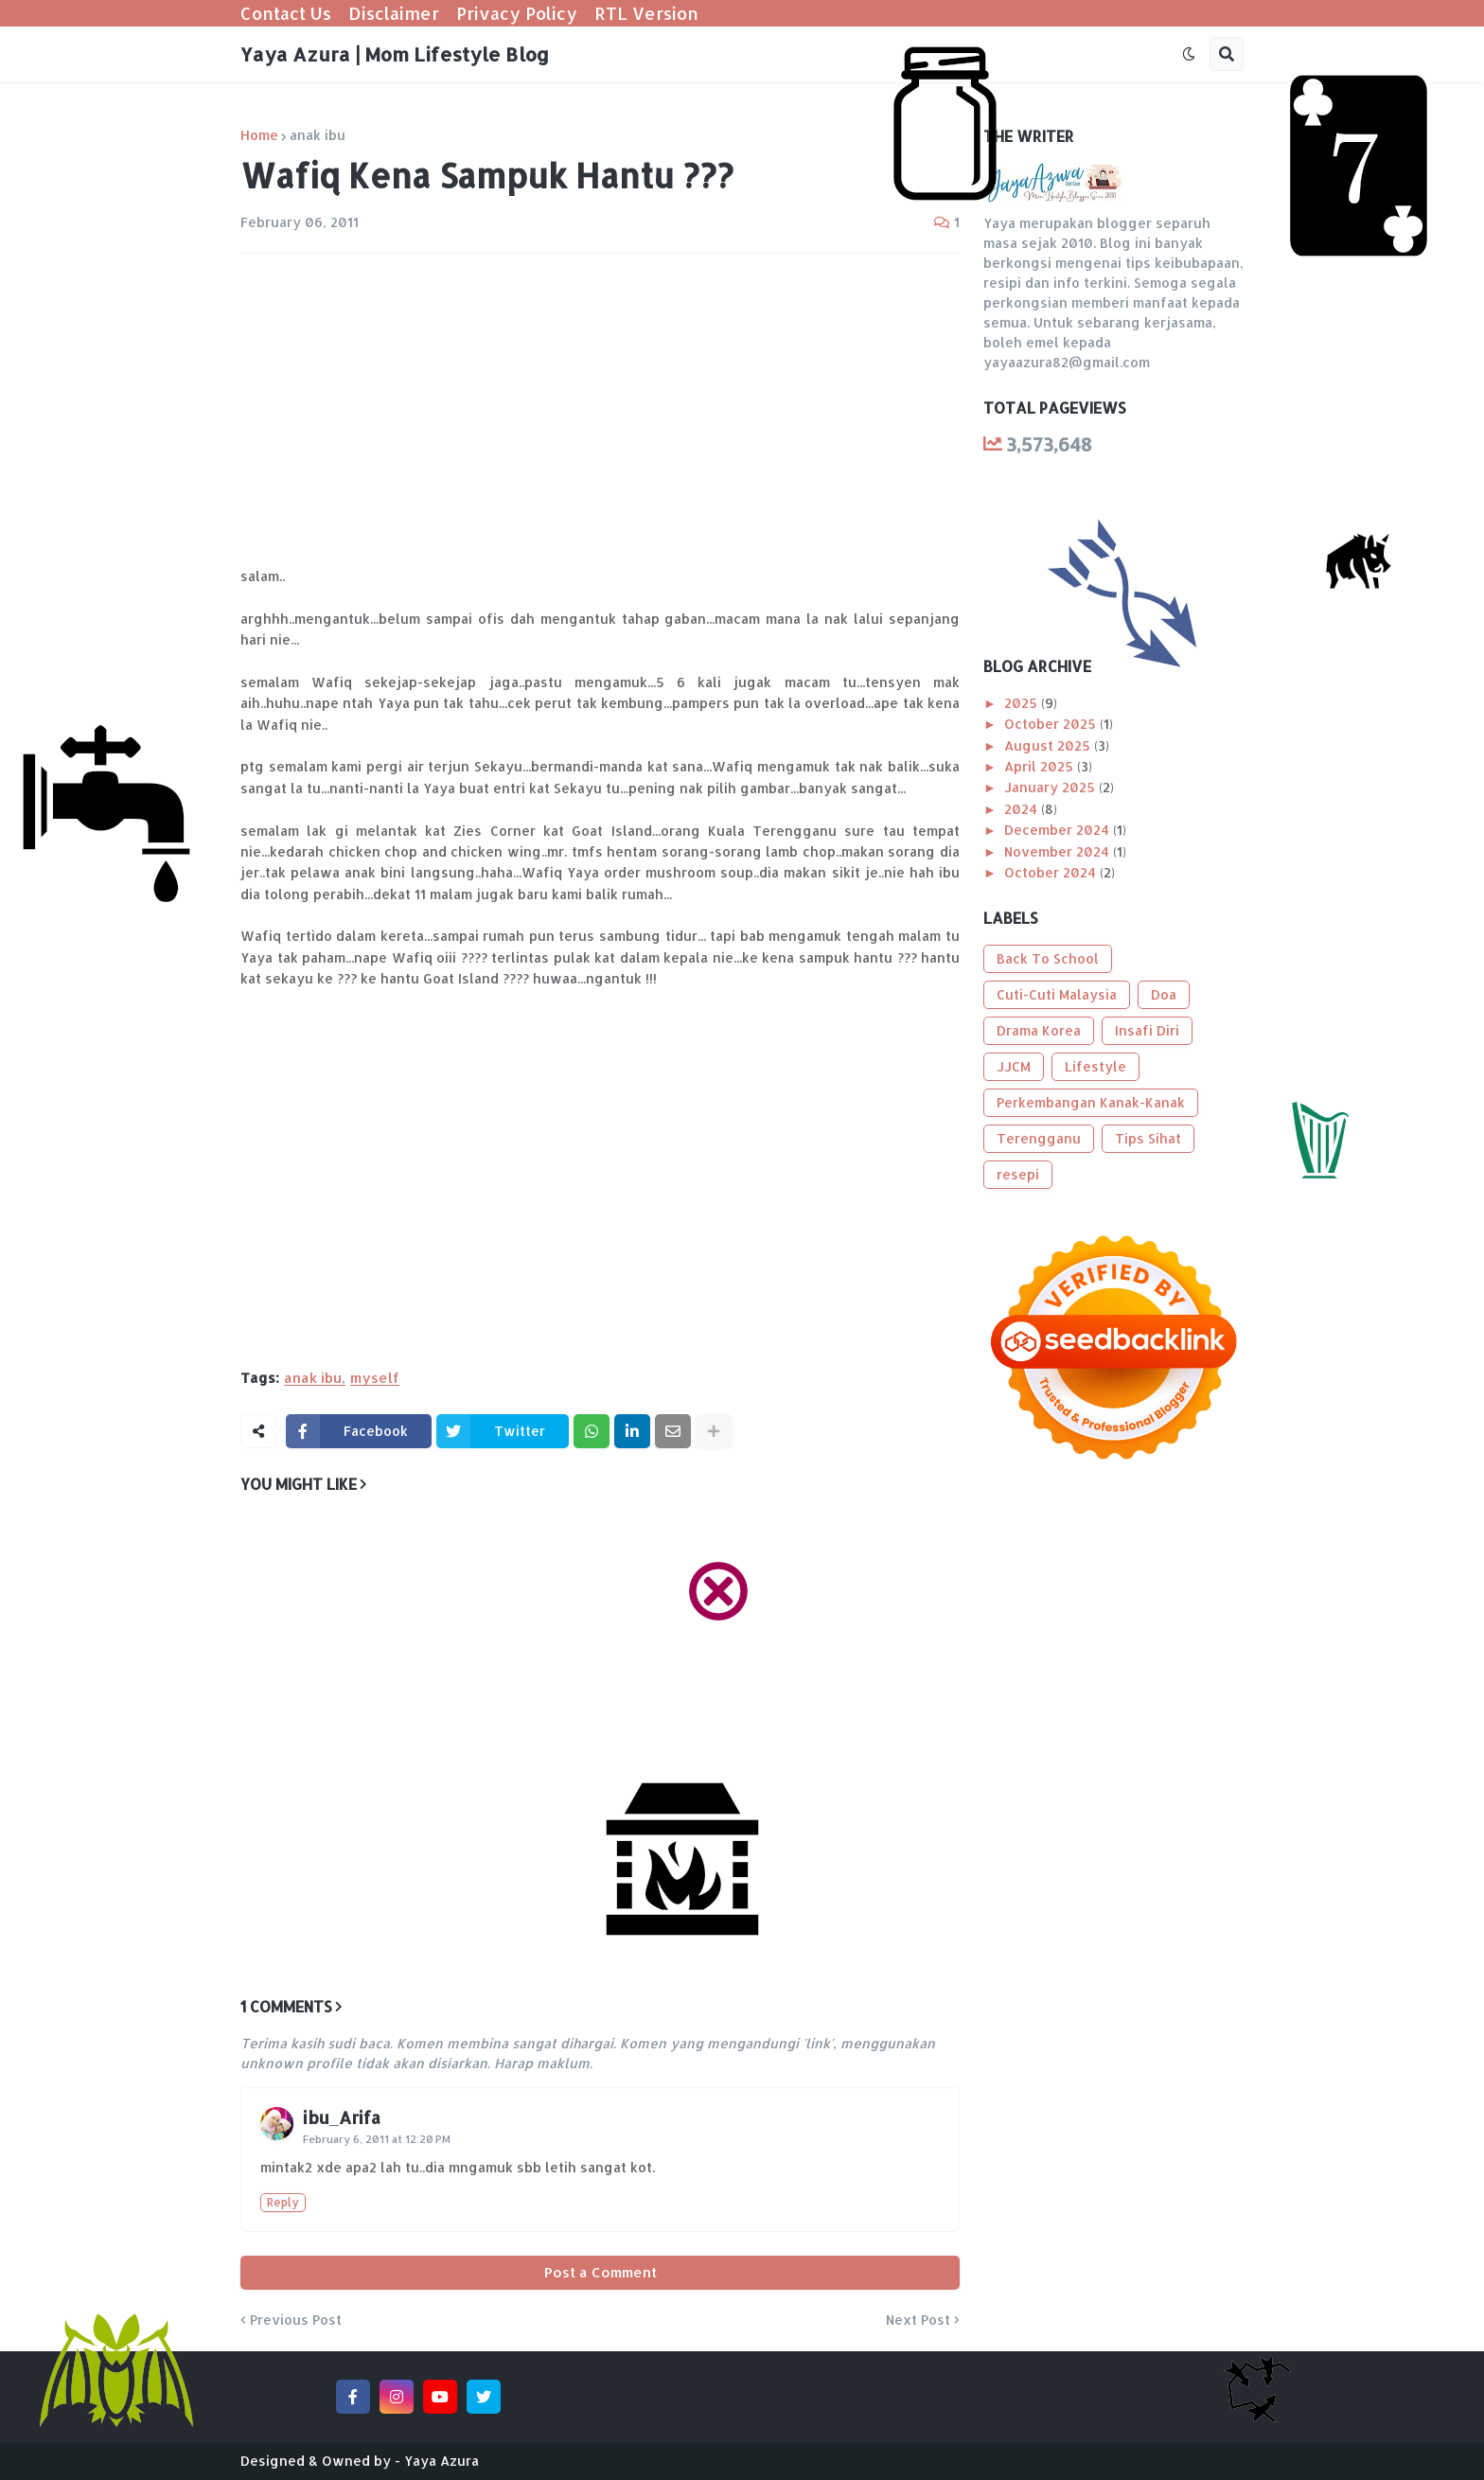 This screenshot has width=1484, height=2480. What do you see at coordinates (945, 123) in the screenshot?
I see `access preserved items or storage` at bounding box center [945, 123].